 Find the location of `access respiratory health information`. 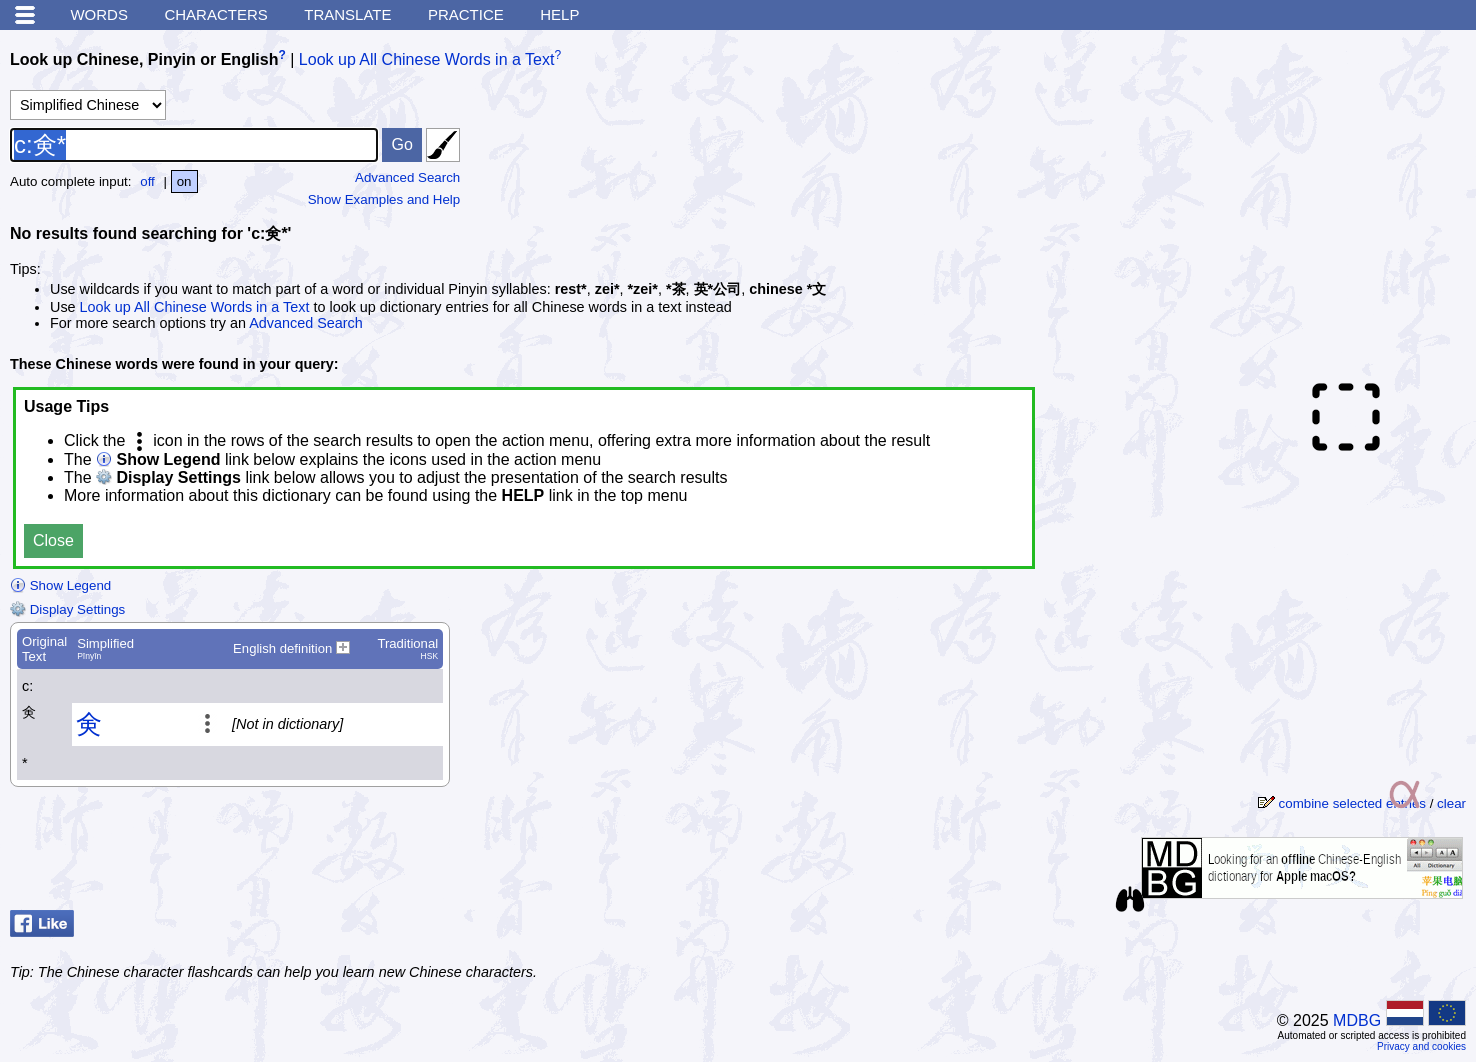

access respiratory health information is located at coordinates (1130, 899).